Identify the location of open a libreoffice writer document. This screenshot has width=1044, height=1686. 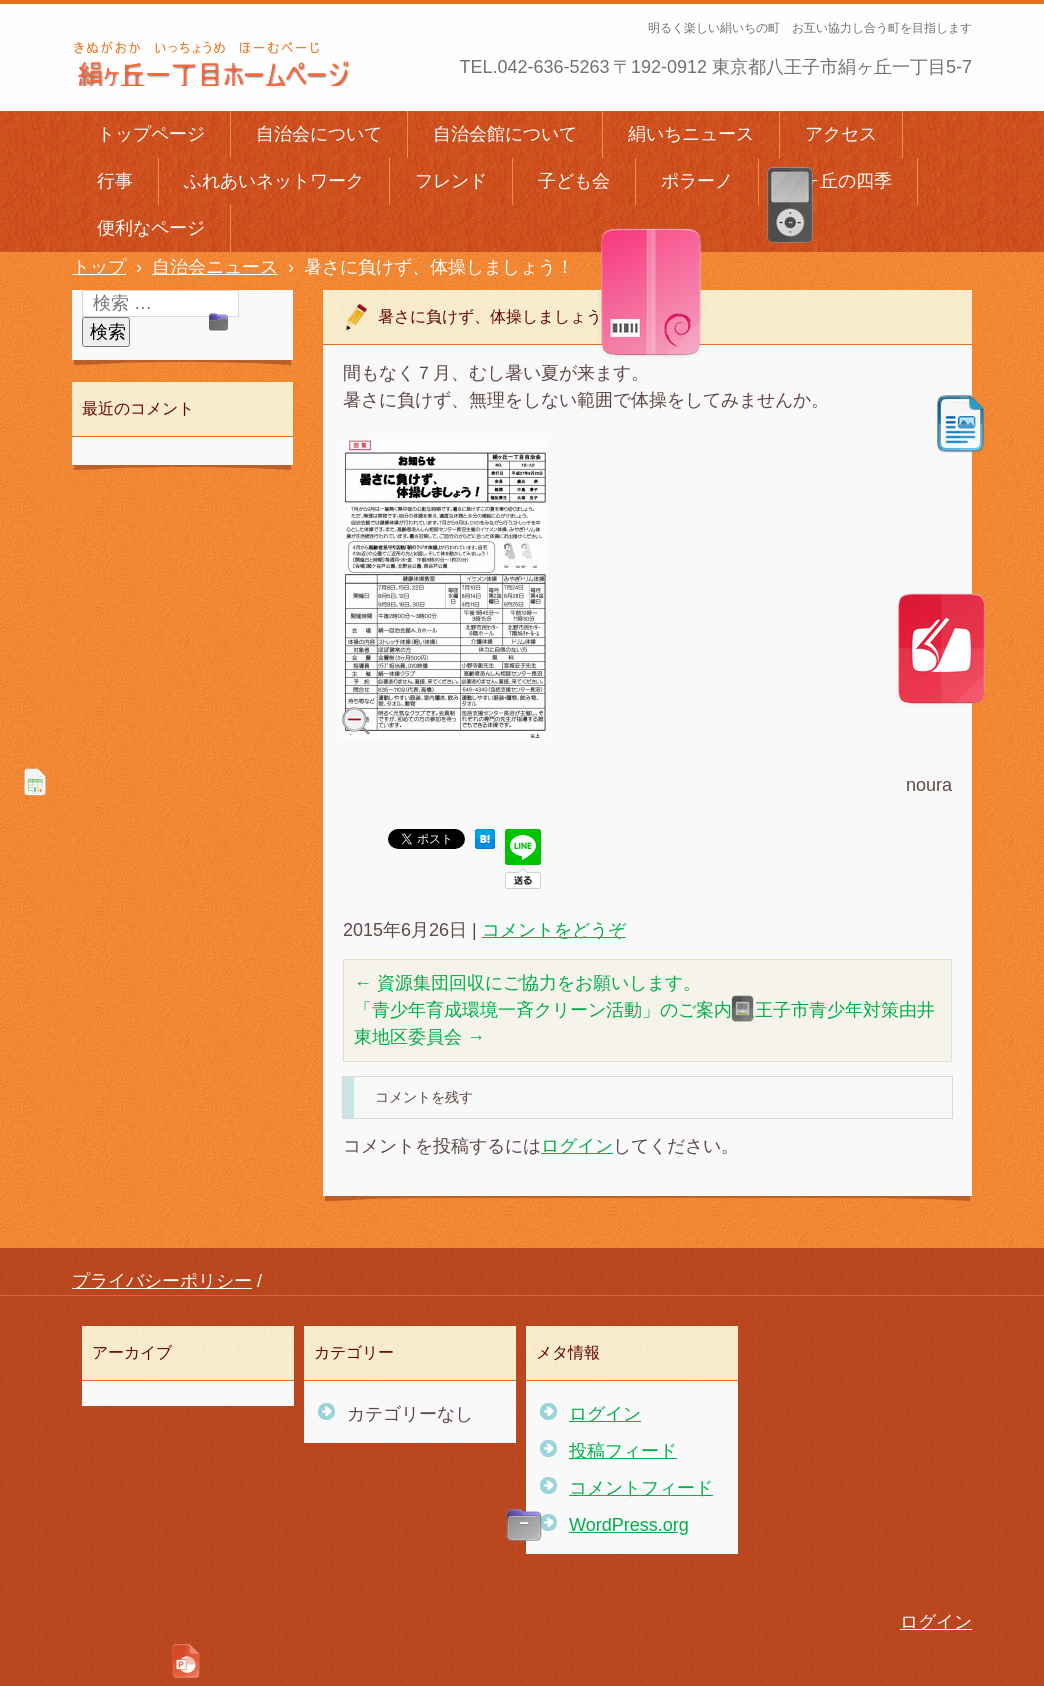
(960, 423).